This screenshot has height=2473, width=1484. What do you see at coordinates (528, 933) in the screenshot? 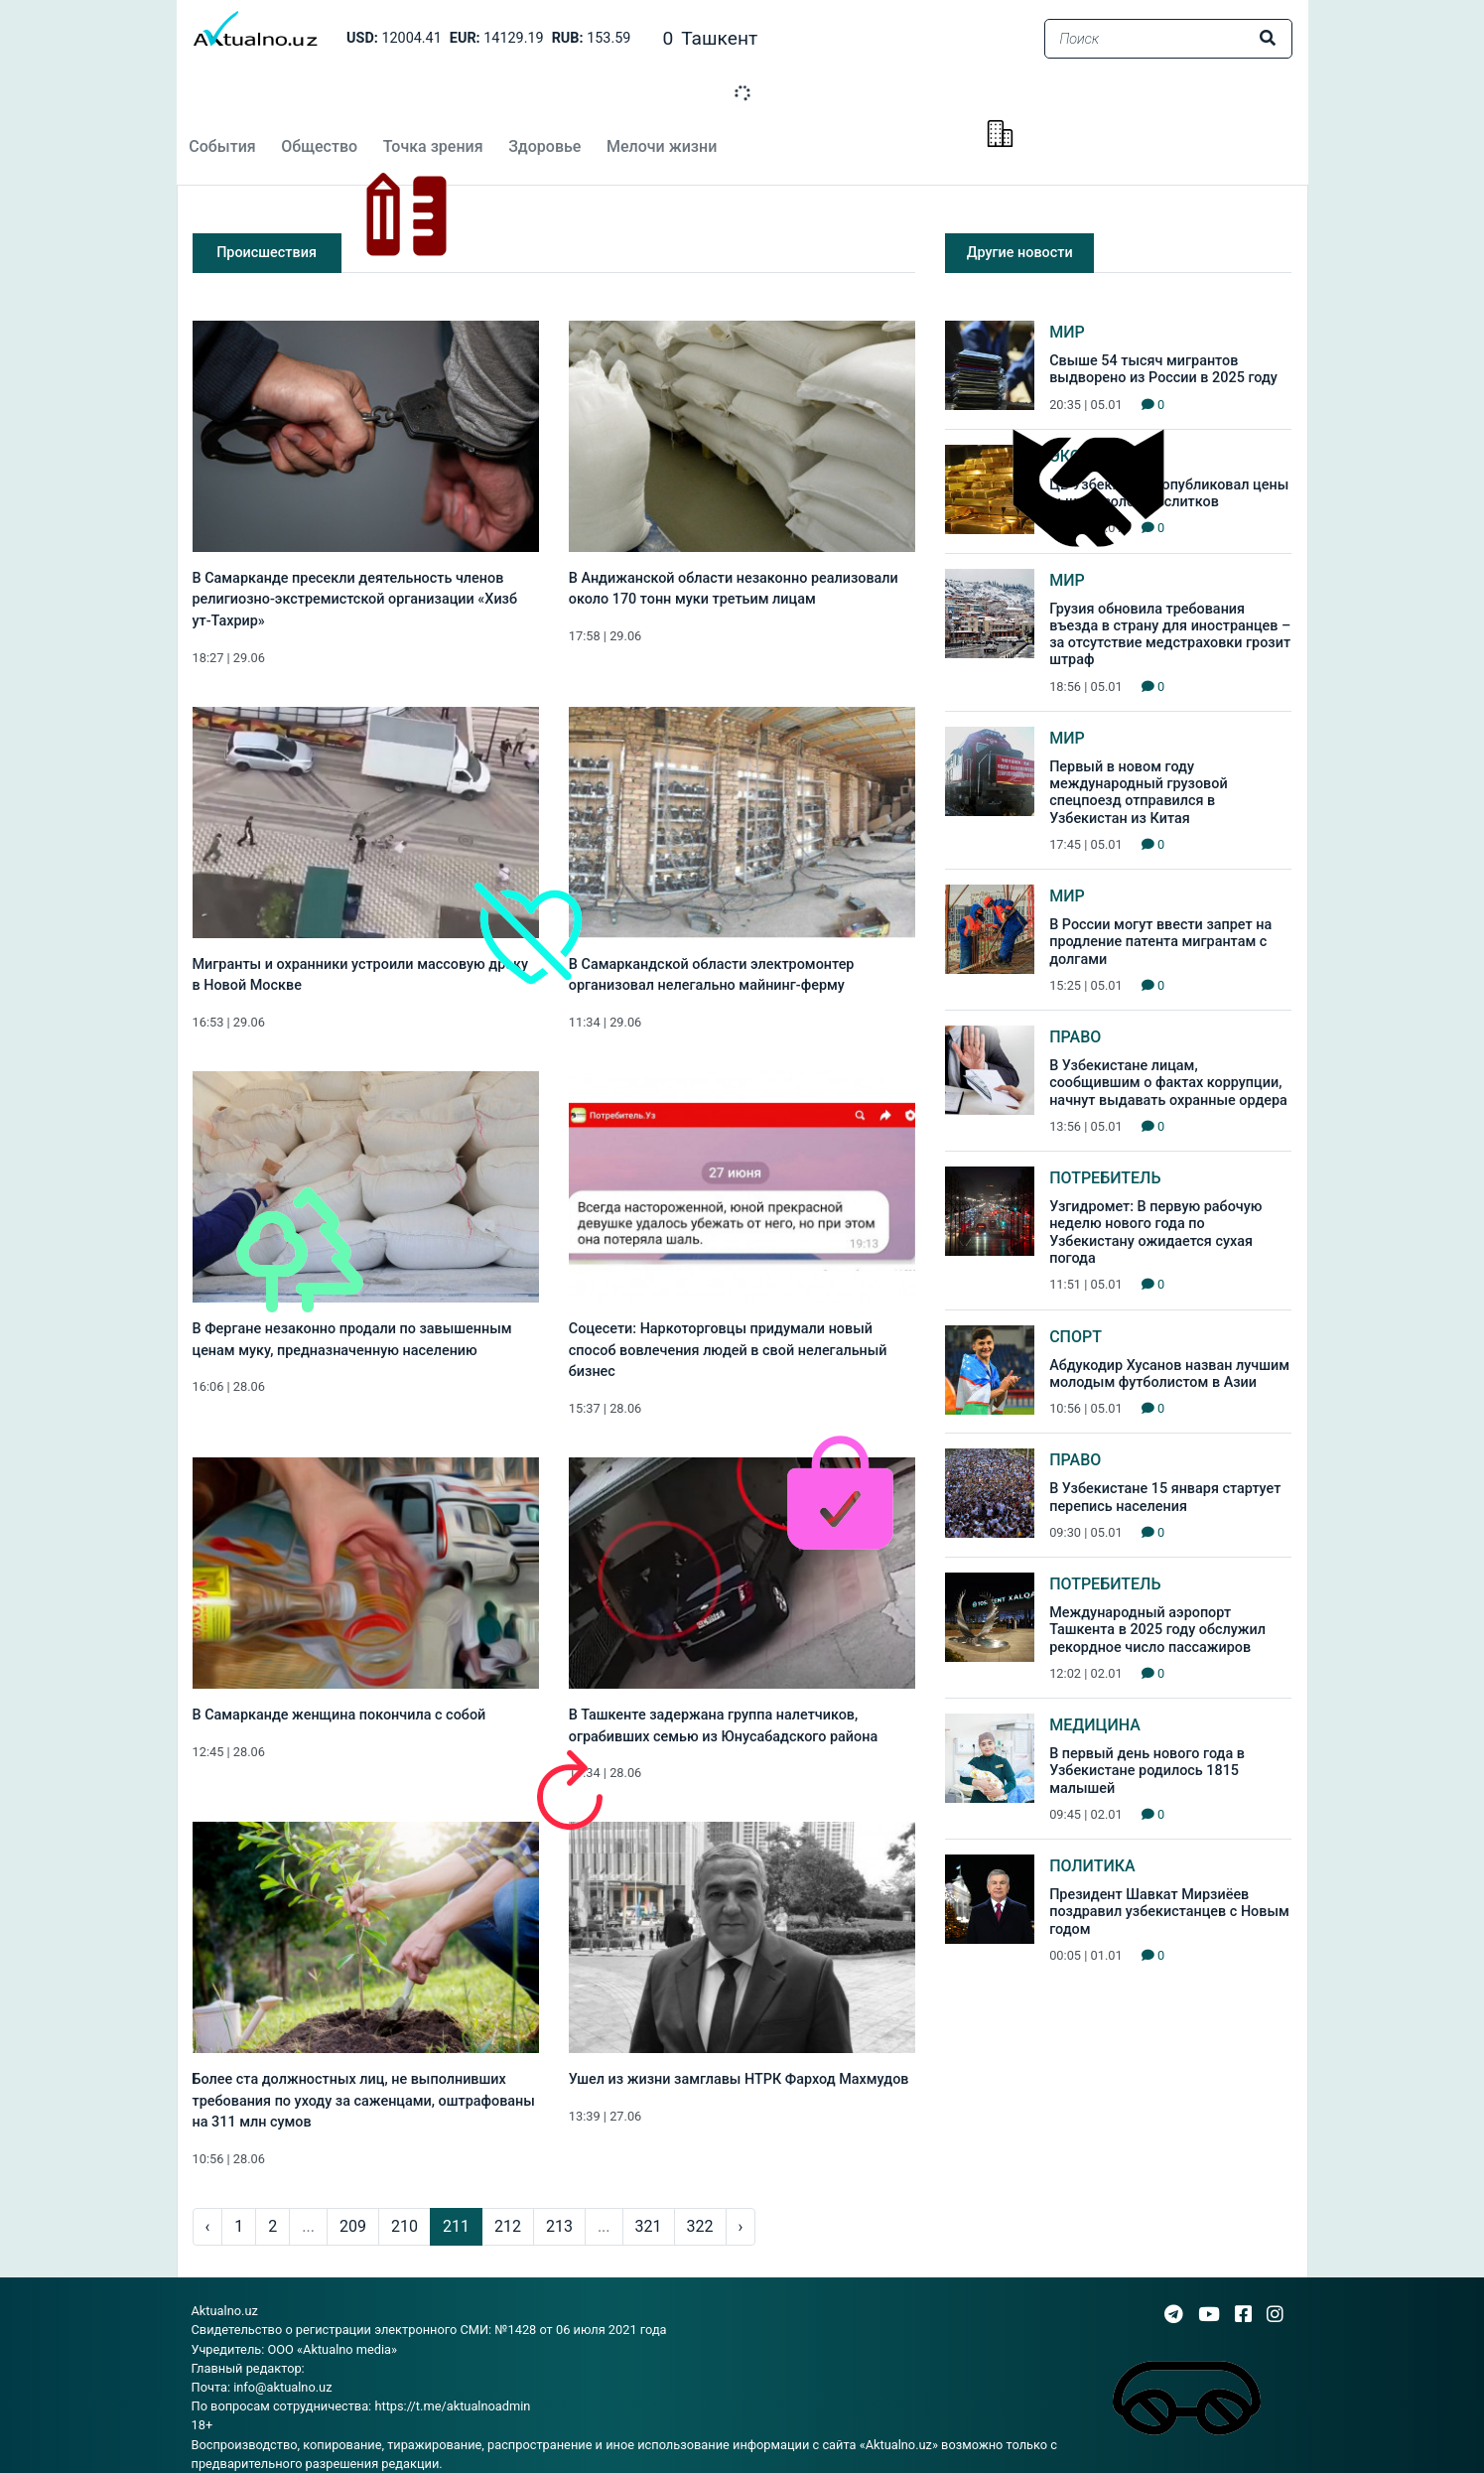
I see `remove from favorites` at bounding box center [528, 933].